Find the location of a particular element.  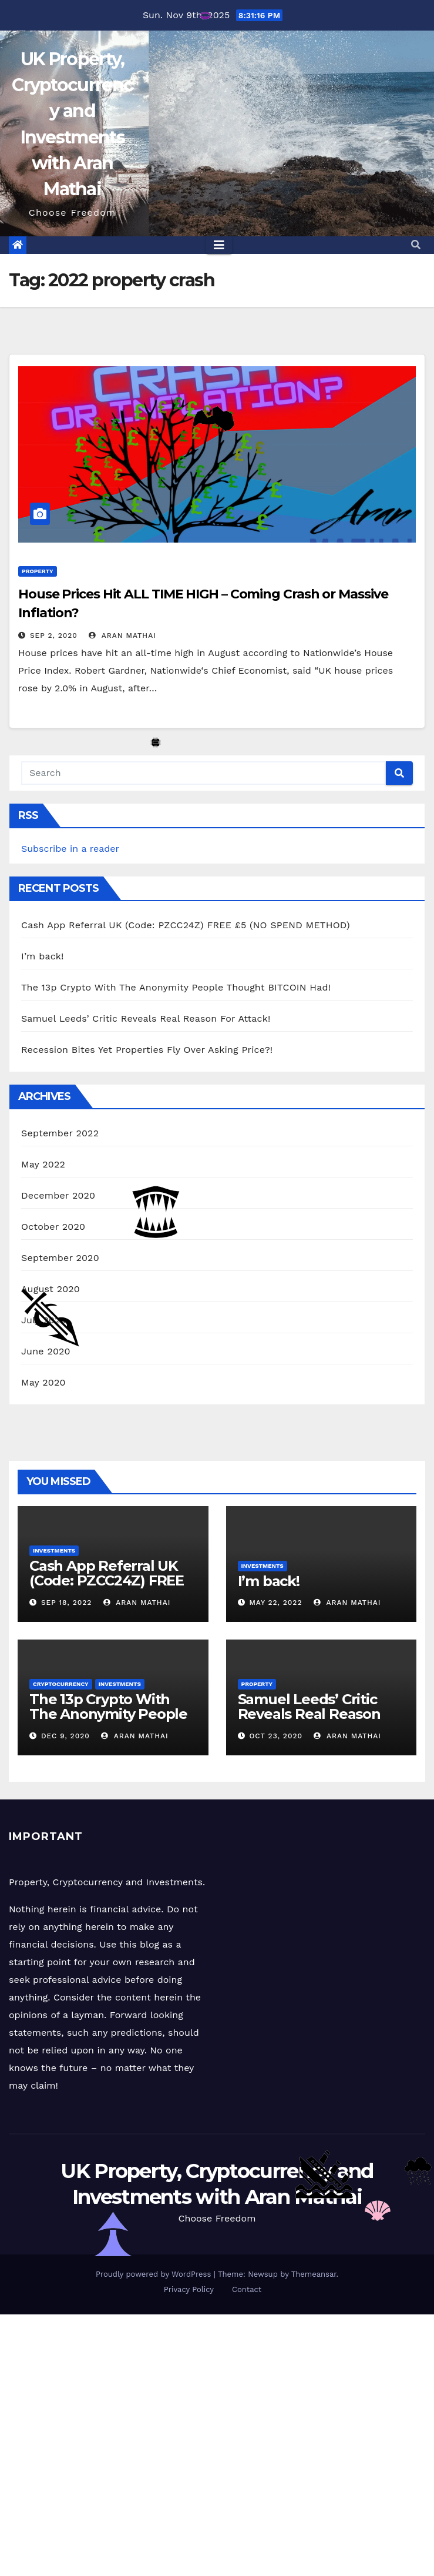

view growth metrics or progress is located at coordinates (113, 2233).